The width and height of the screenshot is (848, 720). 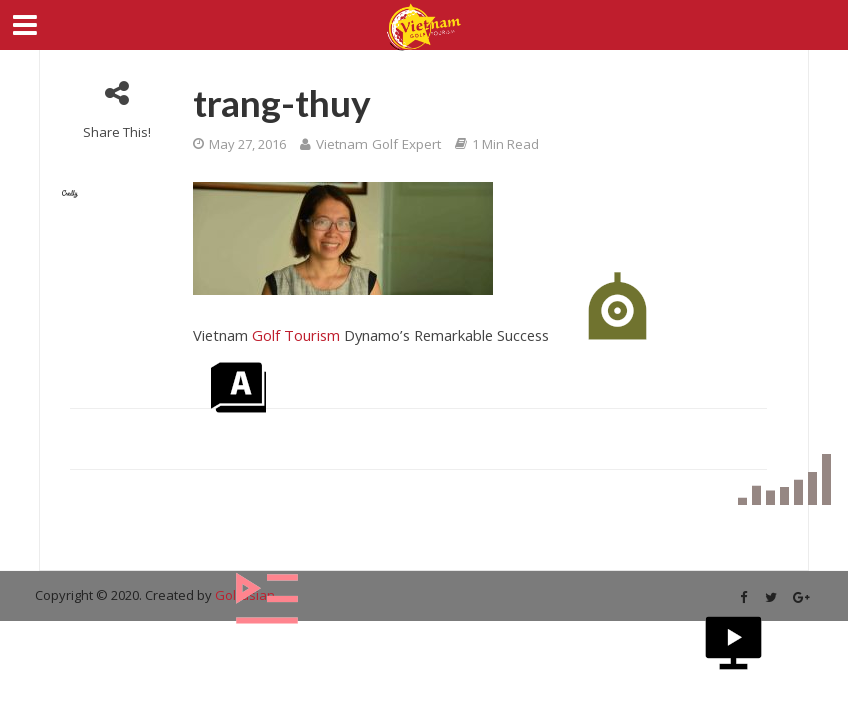 I want to click on view Social Blade analytics, so click(x=784, y=479).